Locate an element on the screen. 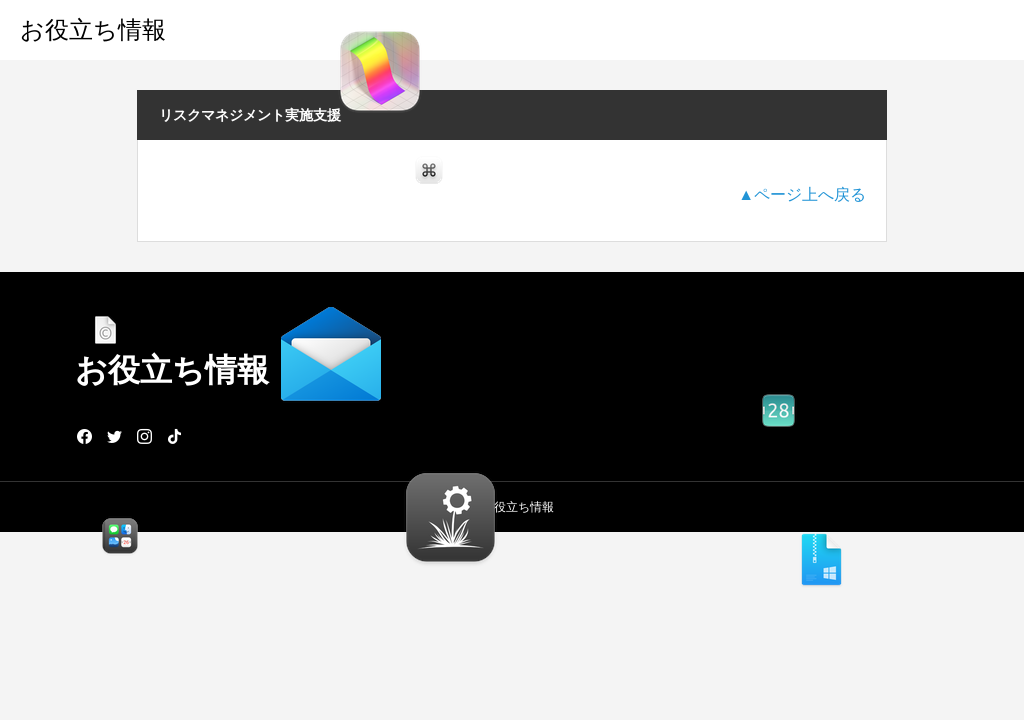  open wicked engine editor is located at coordinates (450, 517).